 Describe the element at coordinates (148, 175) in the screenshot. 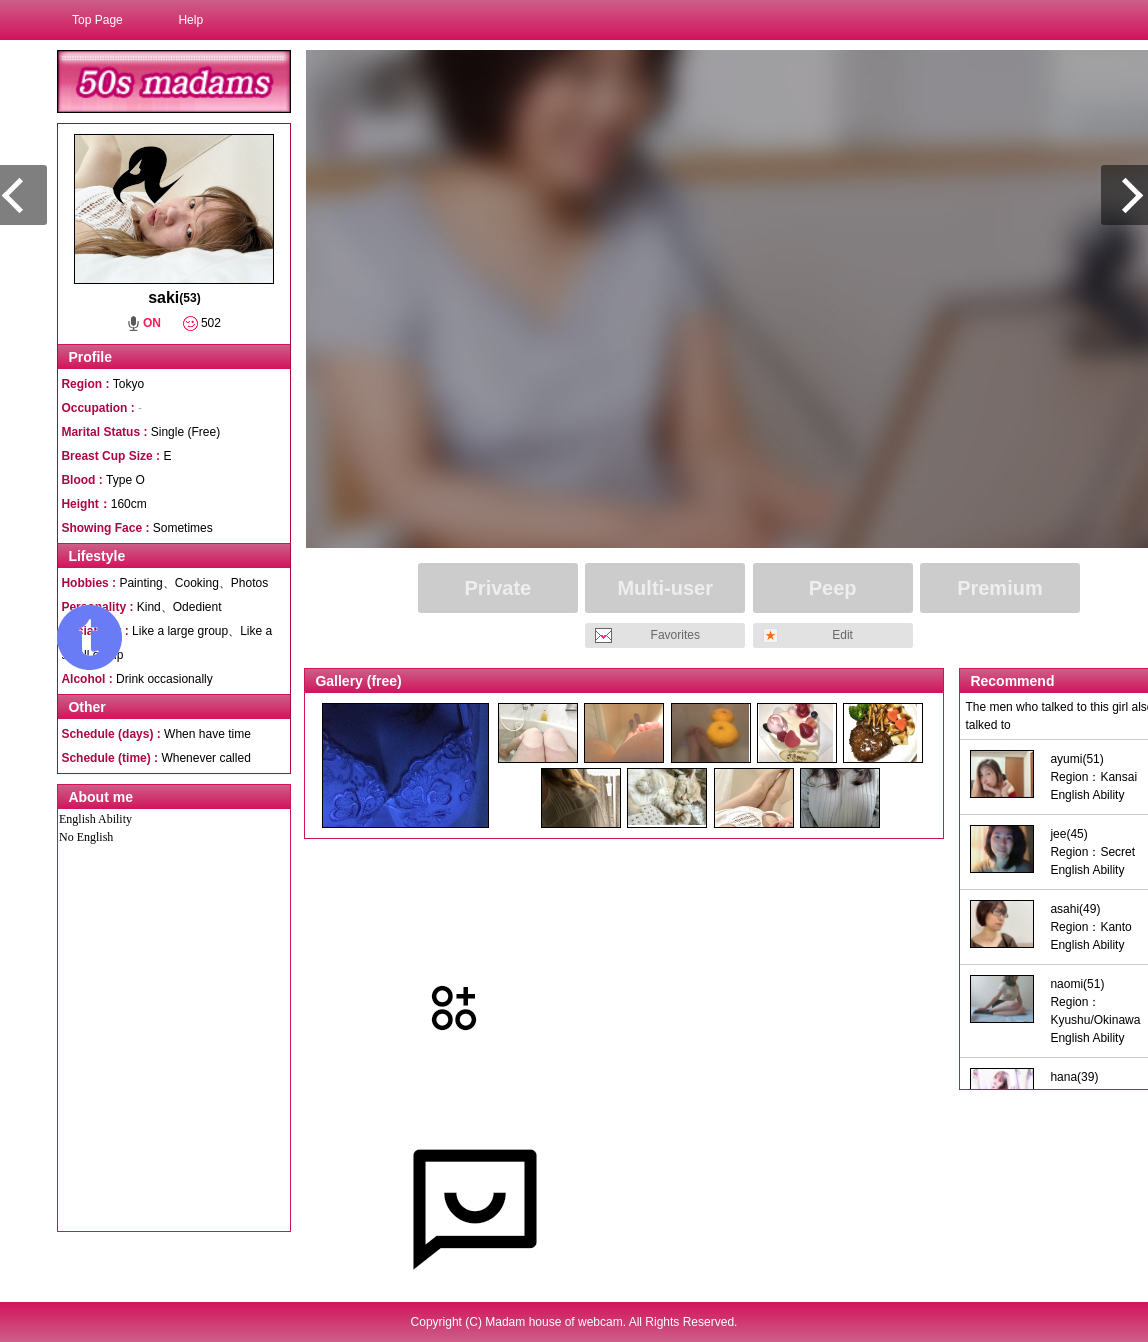

I see `visit The Register technology news website` at that location.